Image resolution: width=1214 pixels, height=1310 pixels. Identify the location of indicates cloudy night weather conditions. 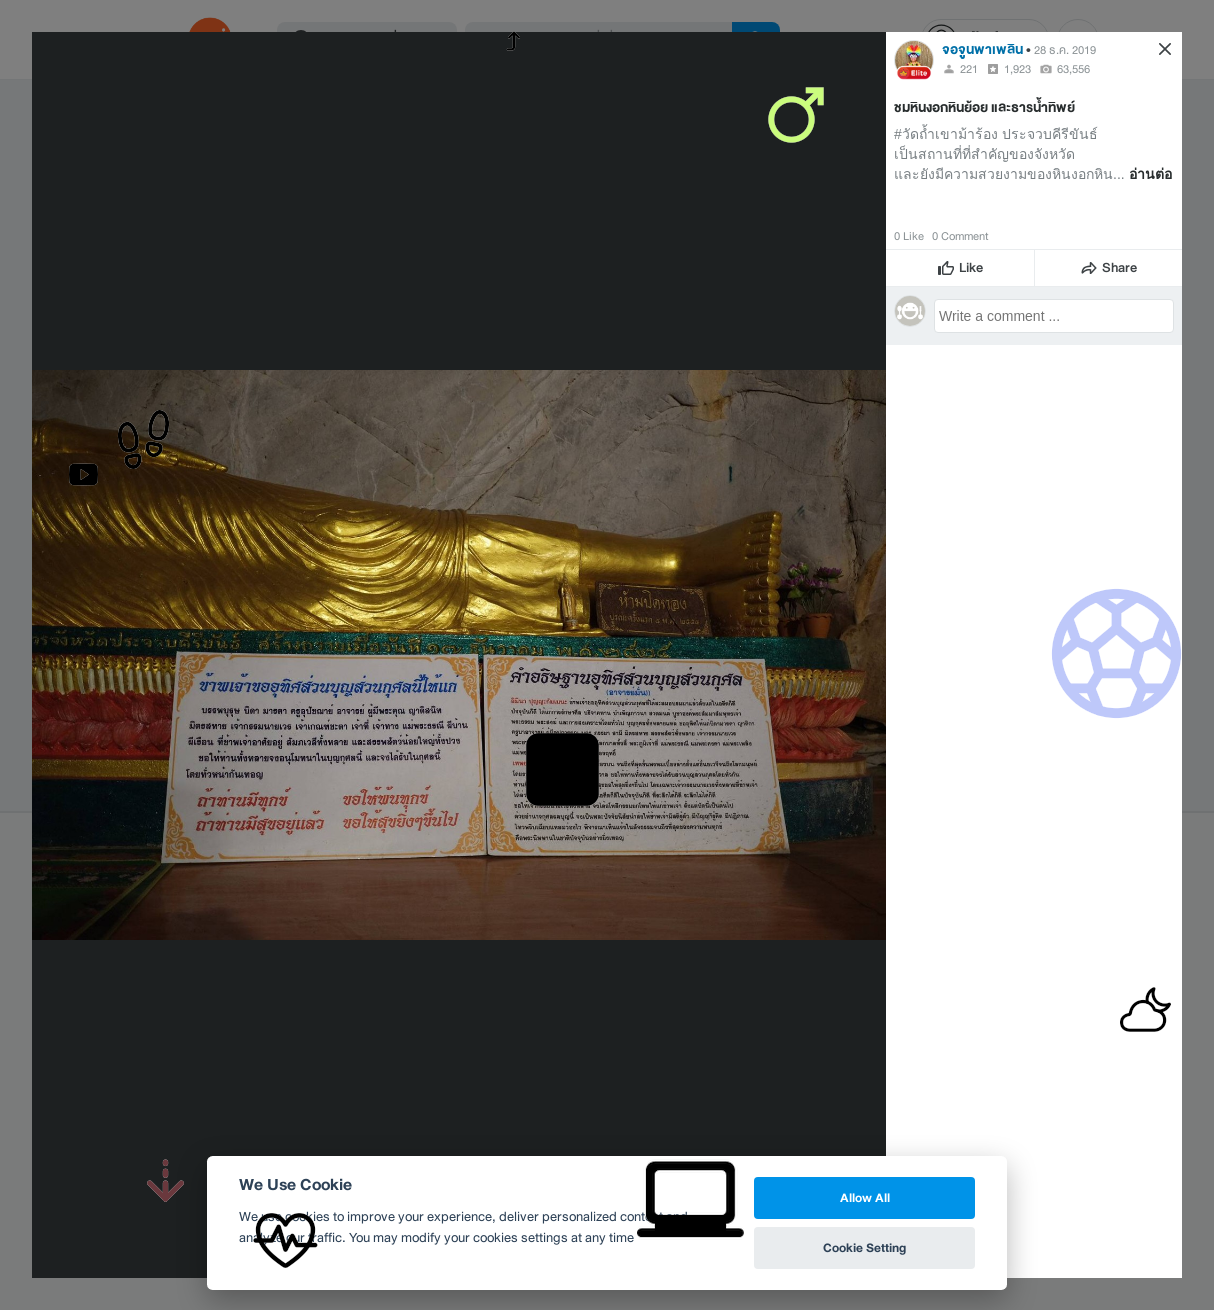
(1145, 1009).